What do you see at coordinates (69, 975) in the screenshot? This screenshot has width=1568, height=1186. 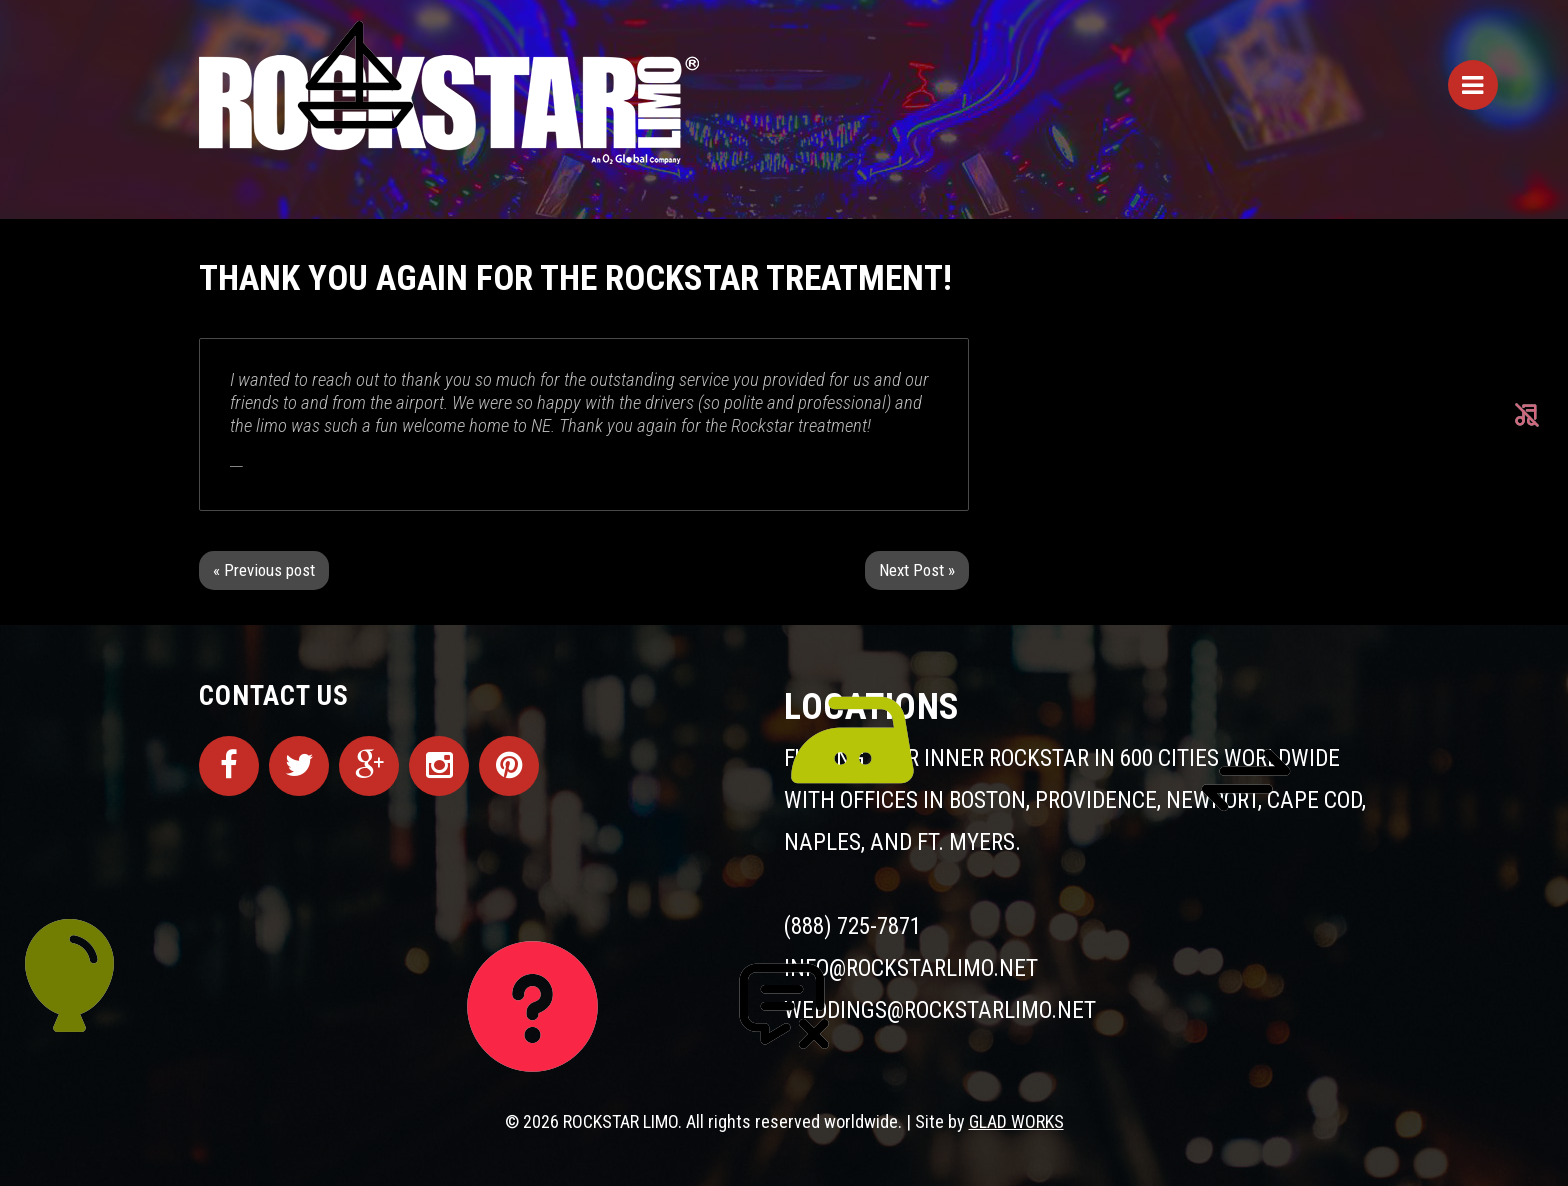 I see `view celebration or birthday events` at bounding box center [69, 975].